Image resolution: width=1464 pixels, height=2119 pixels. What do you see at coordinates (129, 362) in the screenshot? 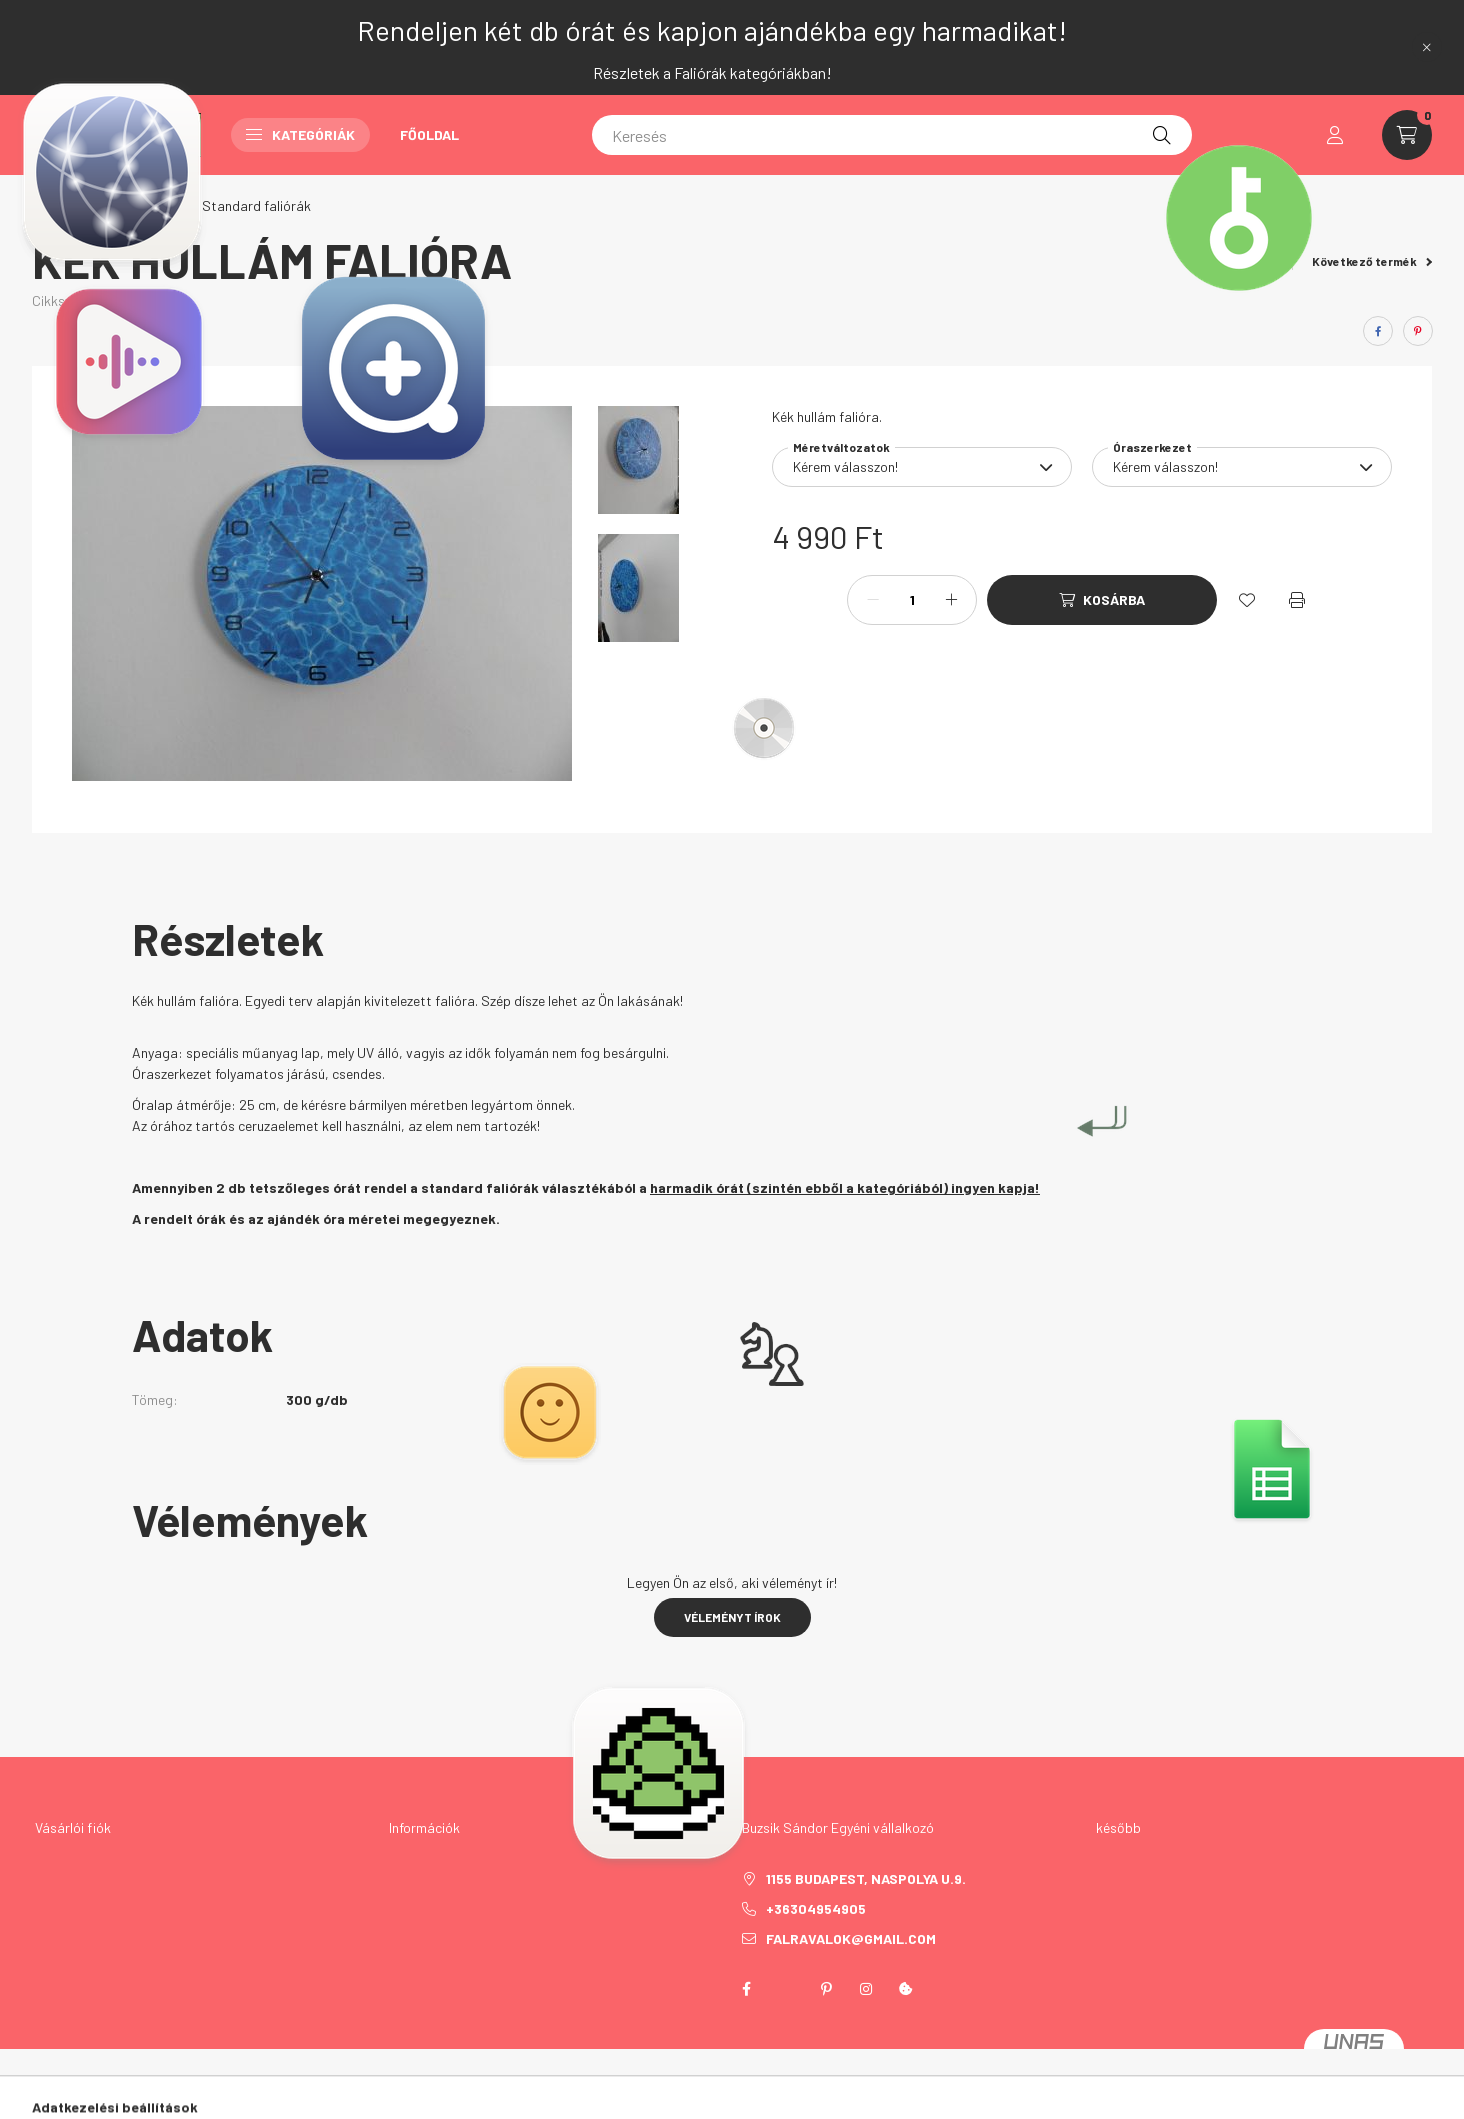
I see `open decibels audio player app` at bounding box center [129, 362].